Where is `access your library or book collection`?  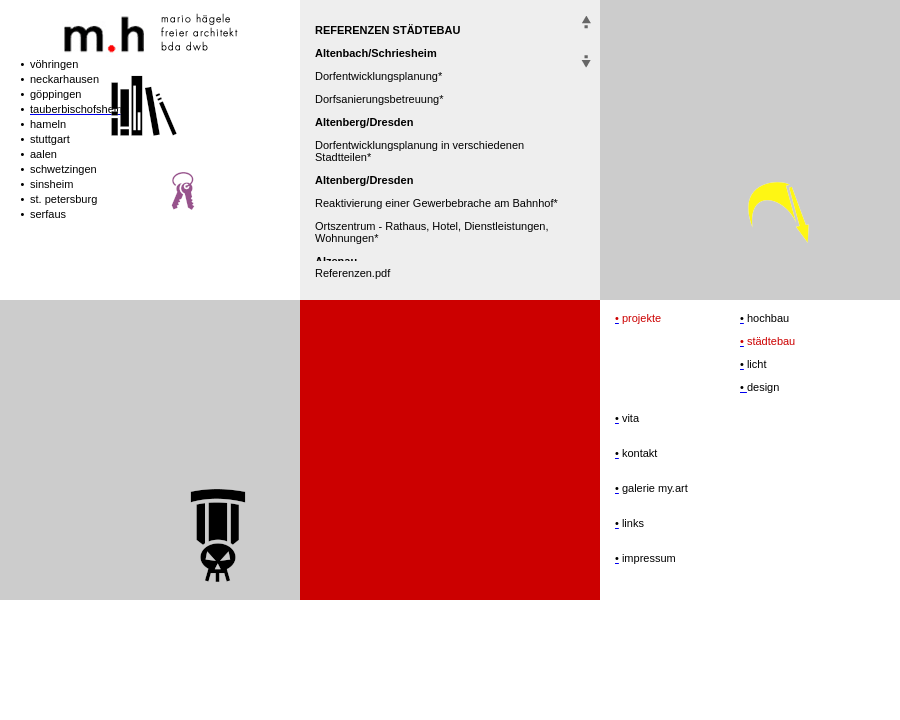
access your library or book collection is located at coordinates (143, 103).